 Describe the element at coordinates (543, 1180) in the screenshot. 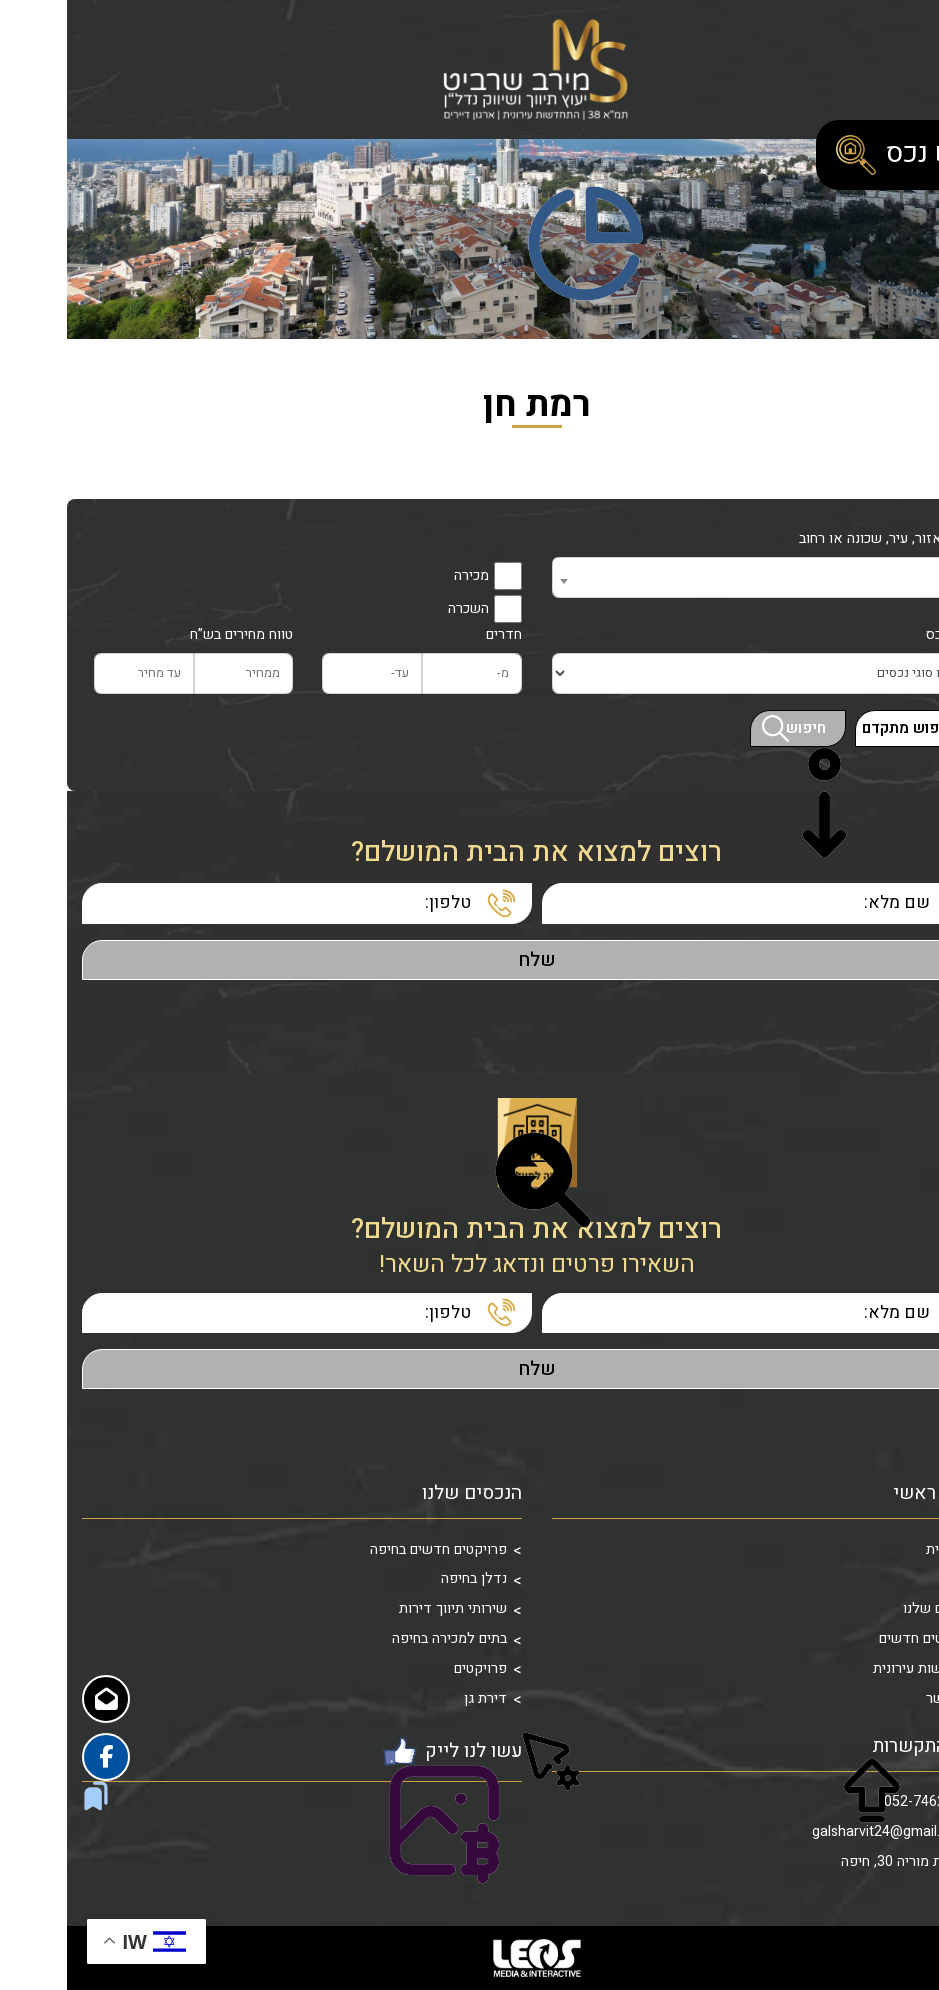

I see `search and navigate to result` at that location.